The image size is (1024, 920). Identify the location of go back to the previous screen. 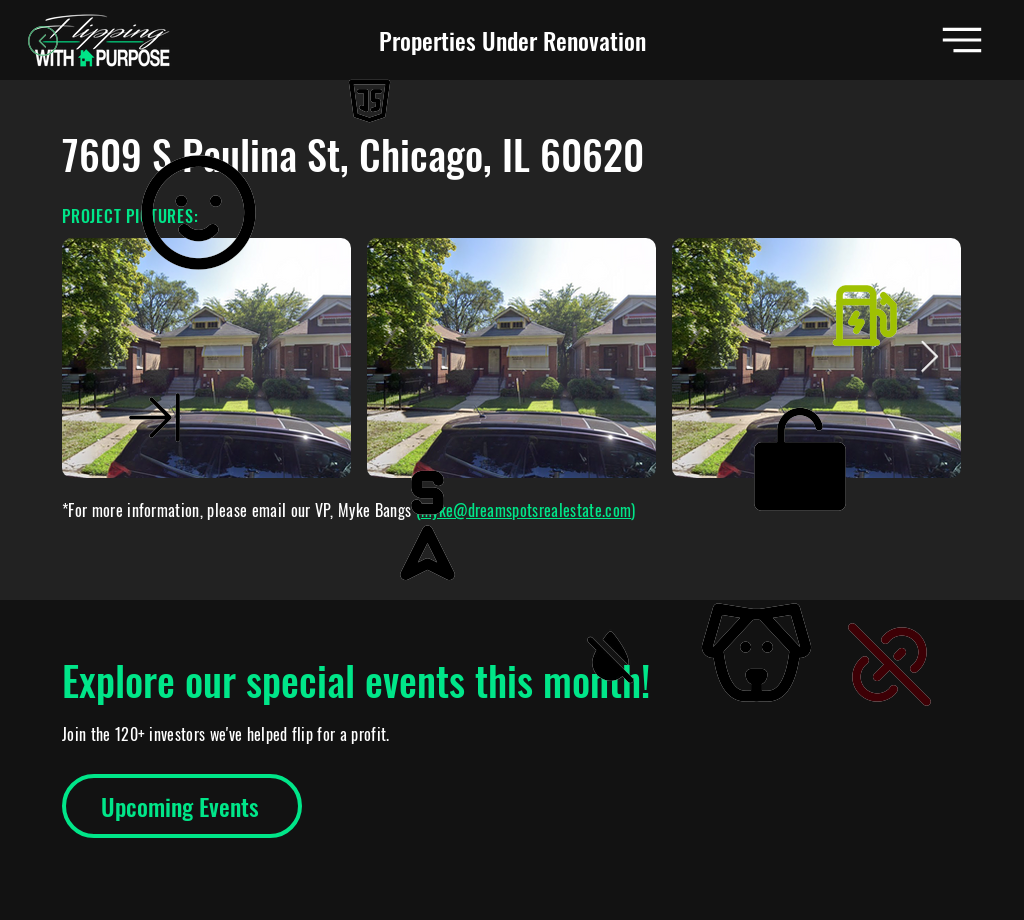
(43, 41).